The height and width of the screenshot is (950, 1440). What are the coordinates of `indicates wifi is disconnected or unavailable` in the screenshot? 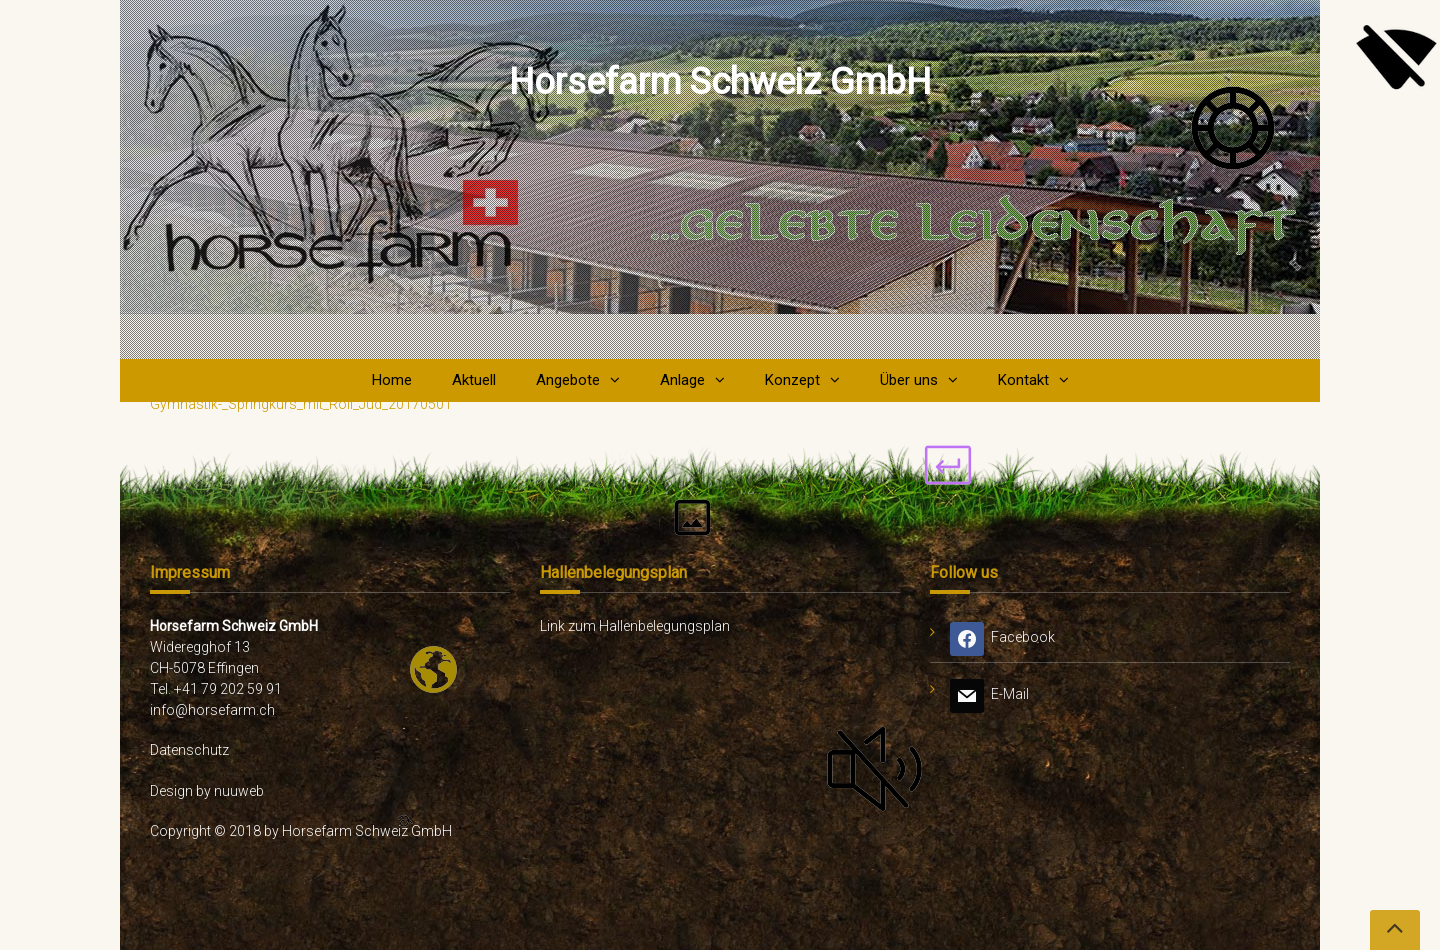 It's located at (1396, 60).